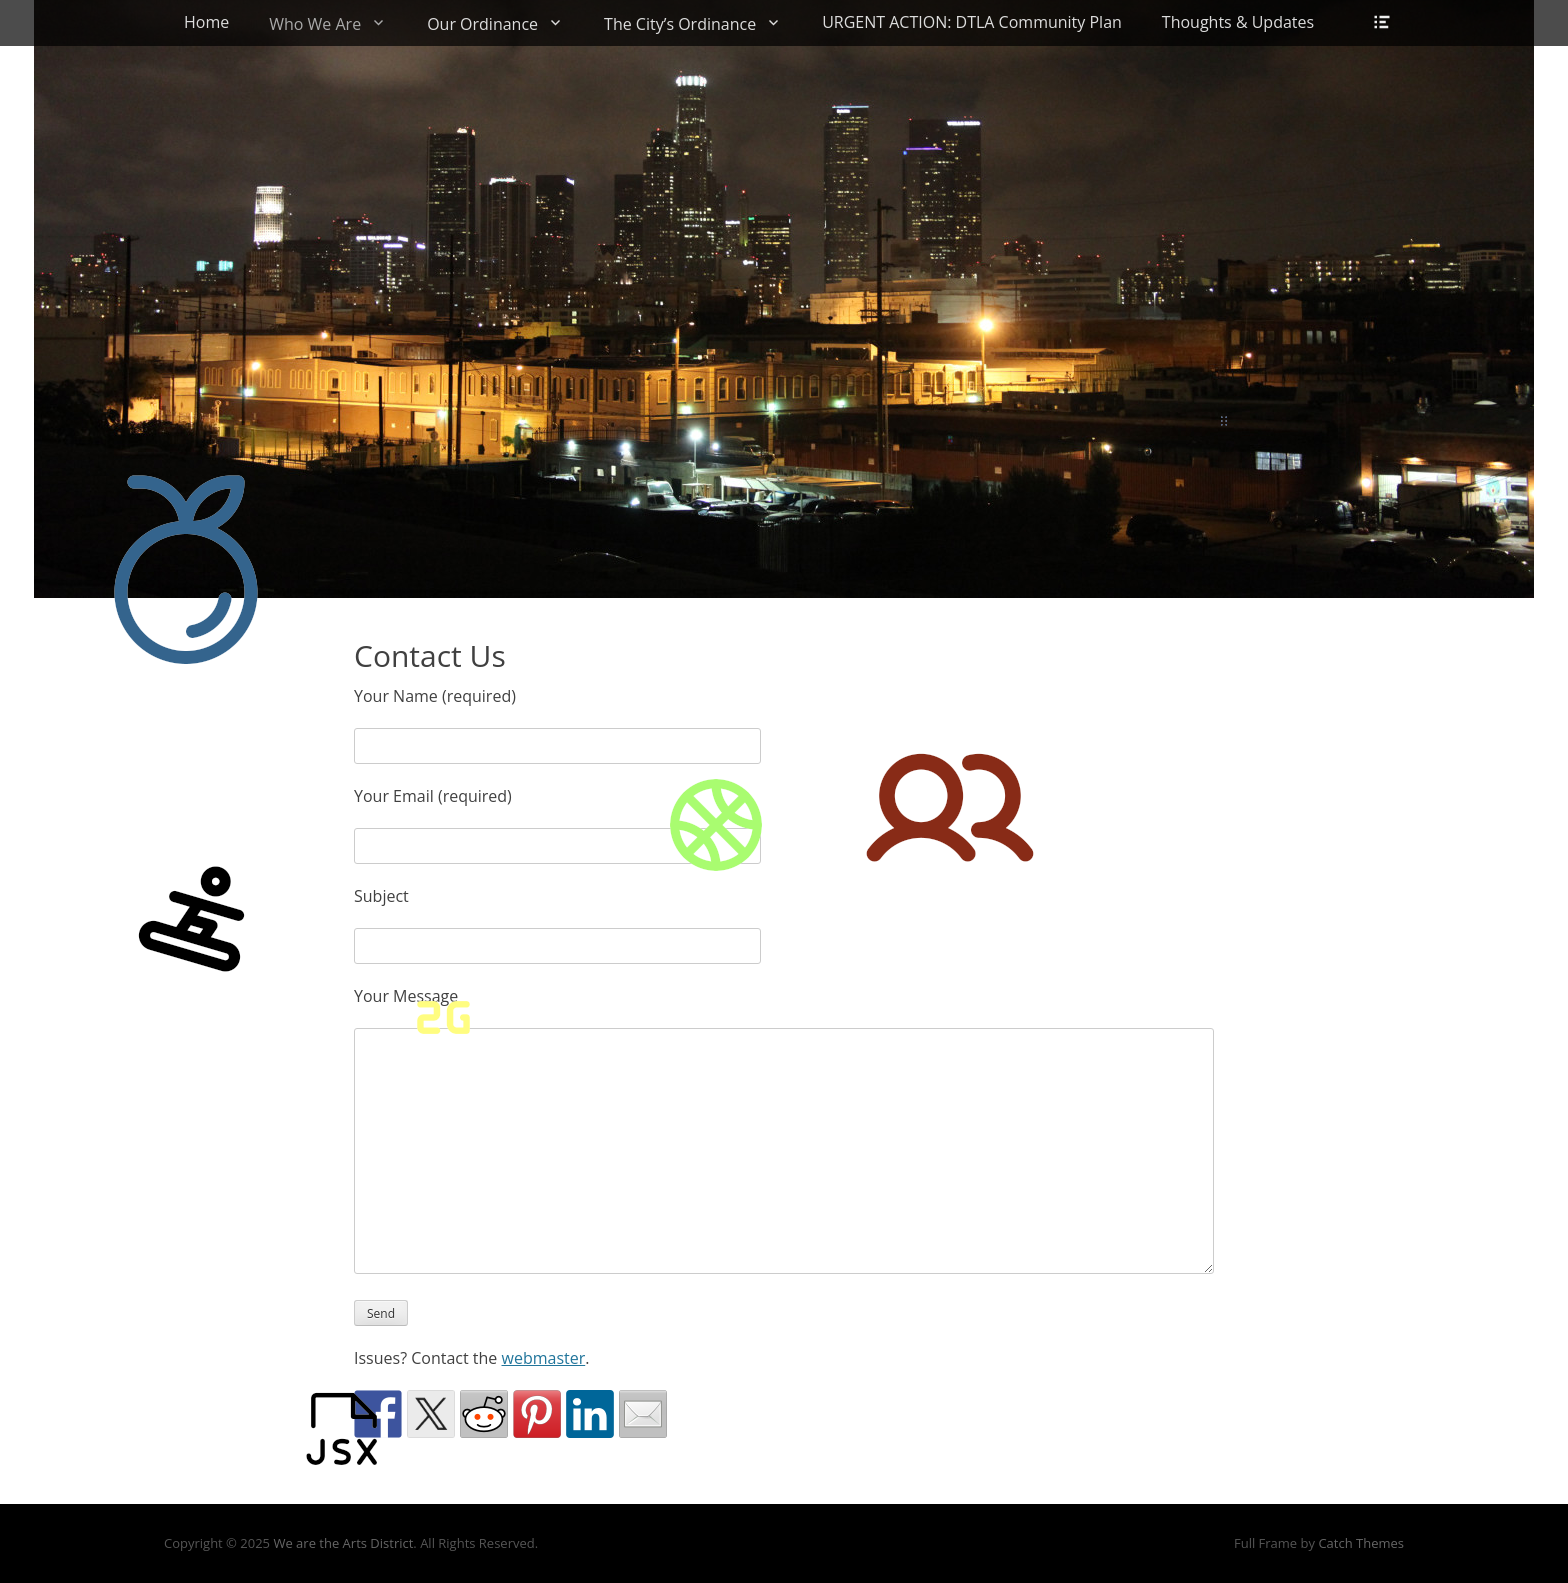  I want to click on indicates 2G cellular network connection, so click(443, 1017).